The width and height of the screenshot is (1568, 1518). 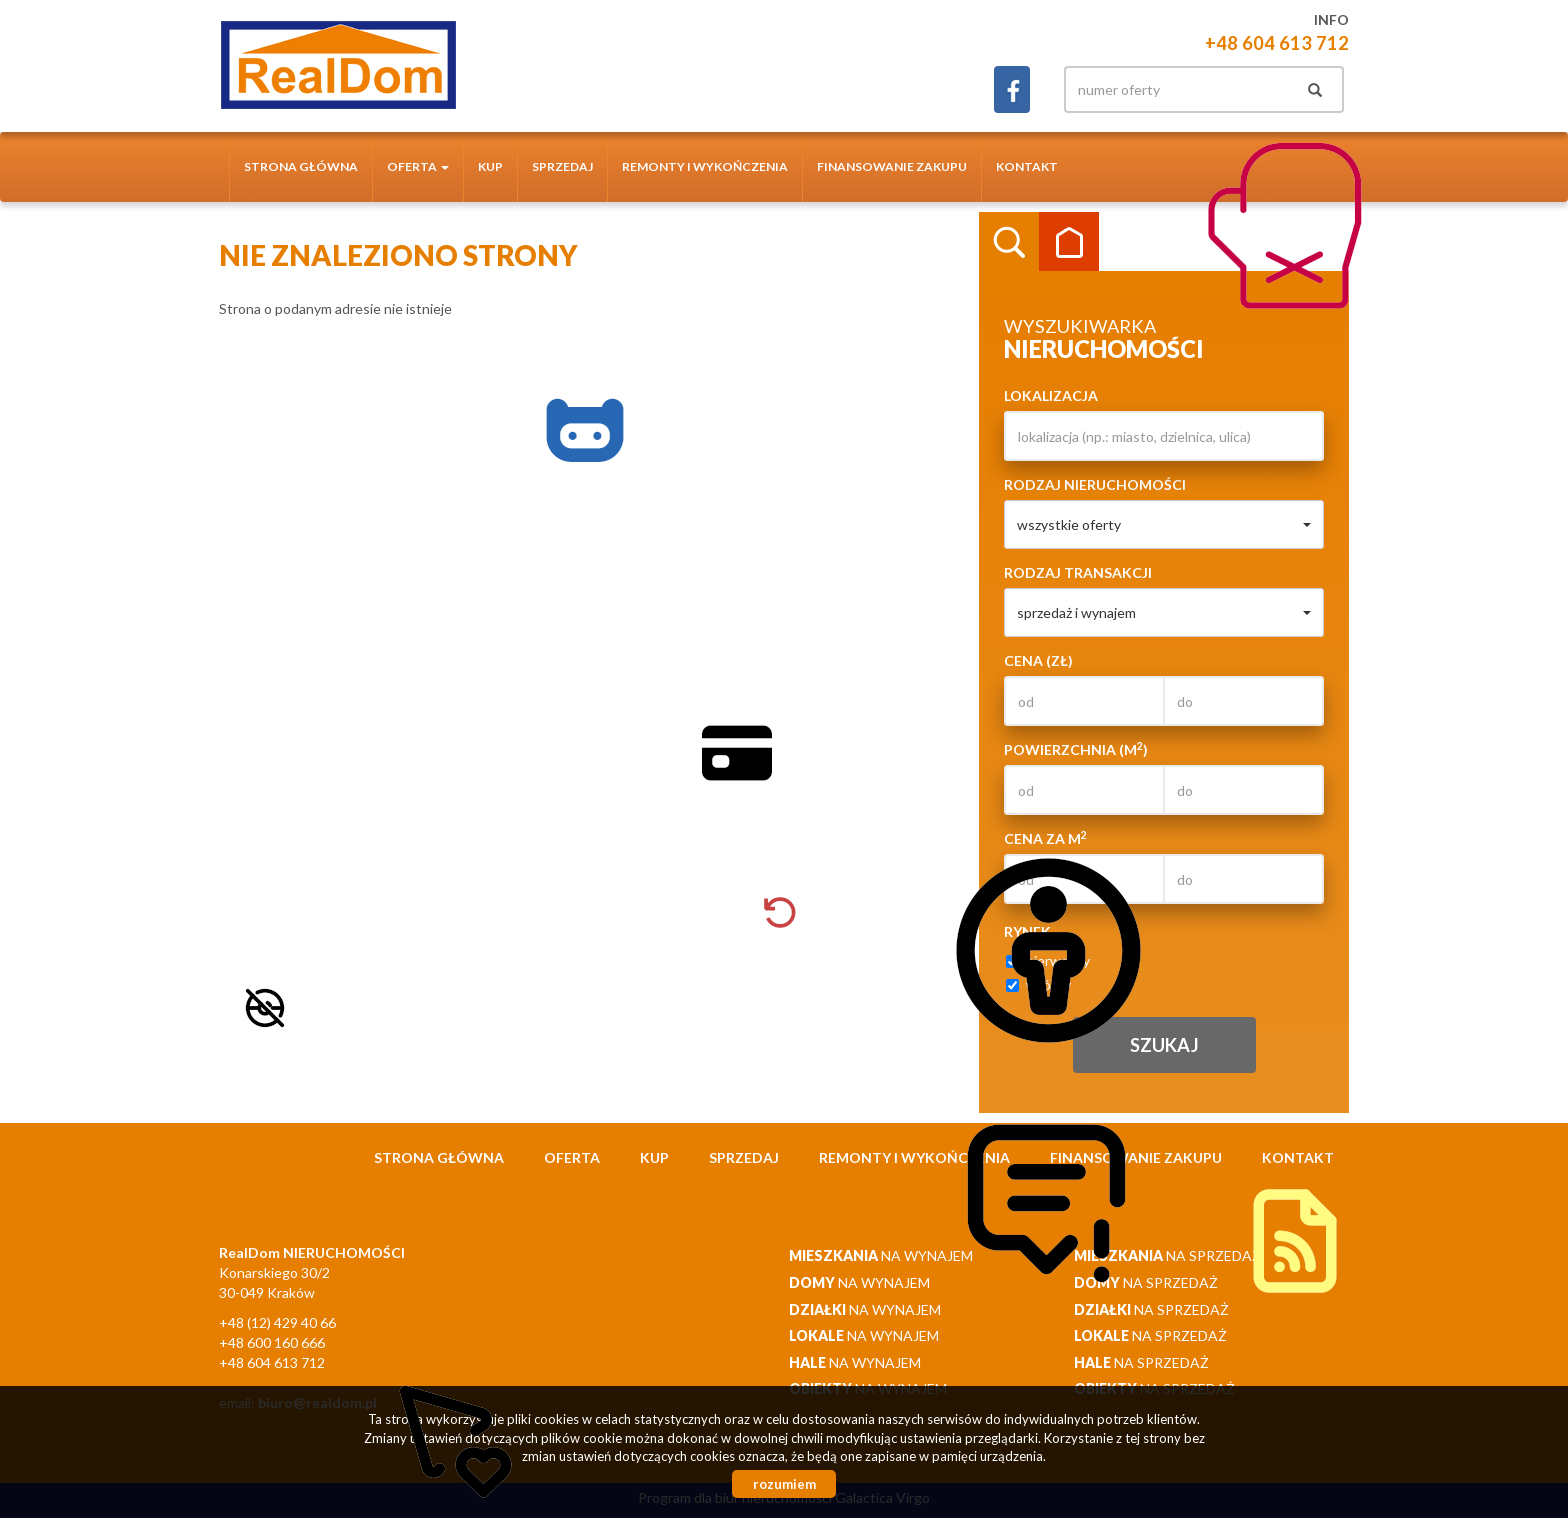 What do you see at coordinates (737, 753) in the screenshot?
I see `manage payment methods` at bounding box center [737, 753].